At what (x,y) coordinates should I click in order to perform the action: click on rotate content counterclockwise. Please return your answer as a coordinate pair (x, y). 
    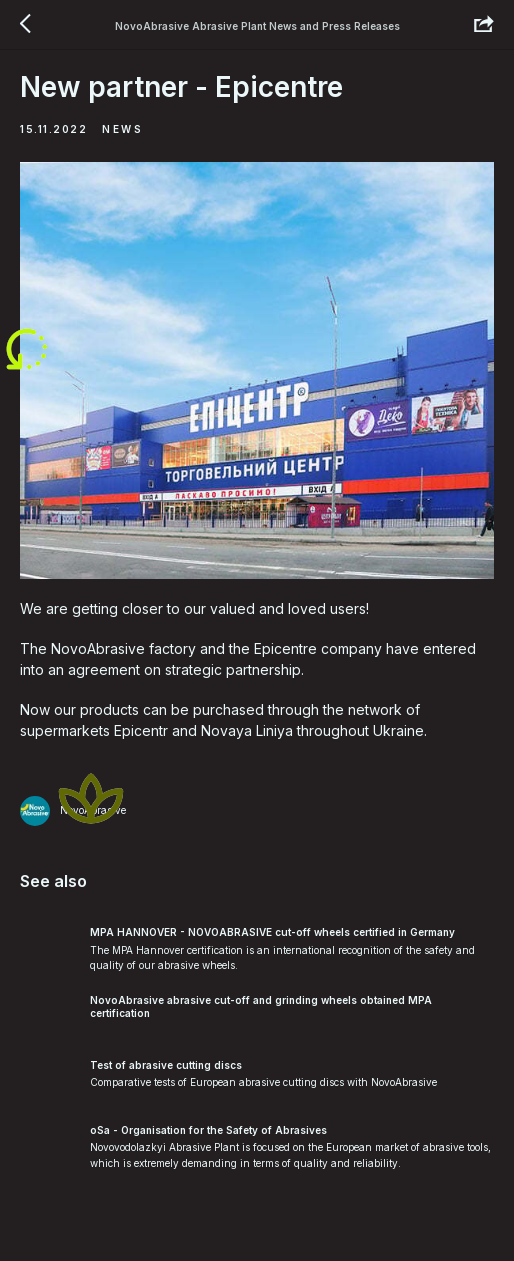
    Looking at the image, I should click on (27, 349).